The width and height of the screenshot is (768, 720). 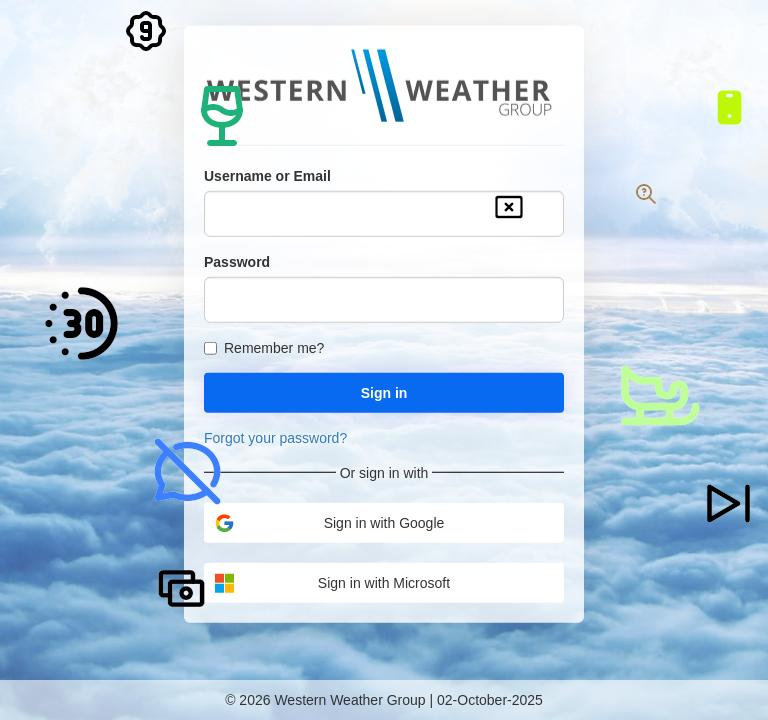 I want to click on indicates drink or beverage option, so click(x=222, y=116).